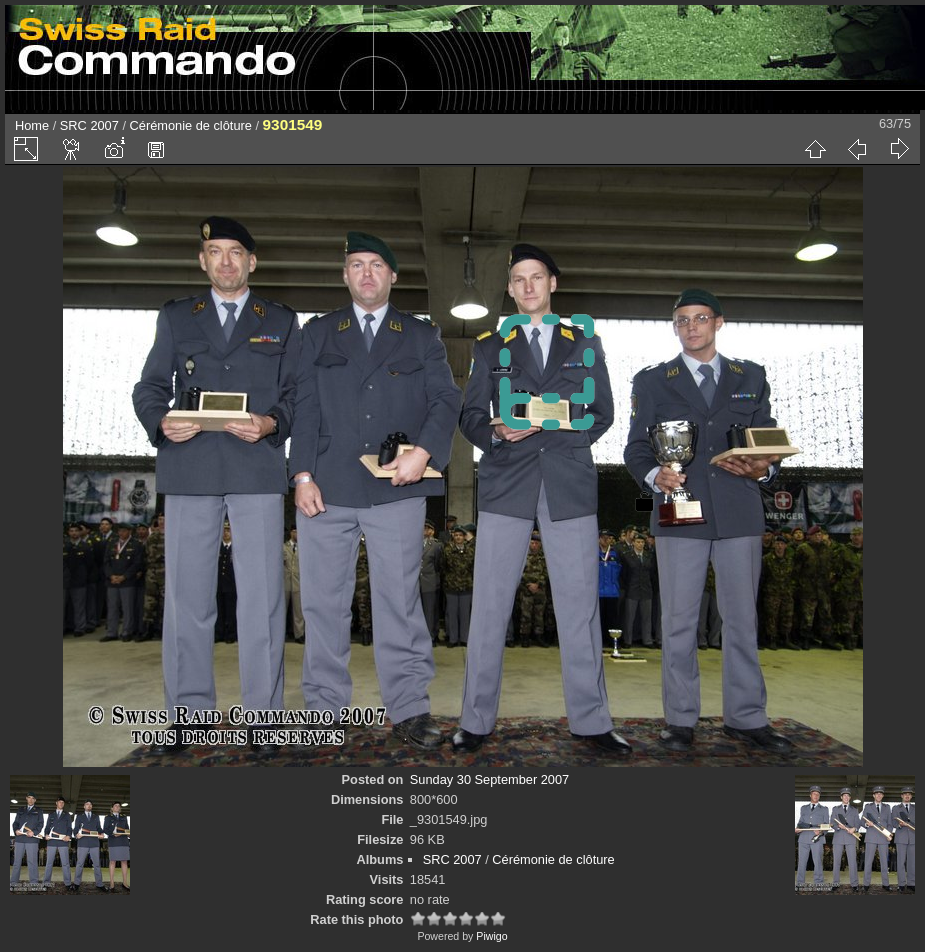 This screenshot has height=952, width=925. What do you see at coordinates (547, 372) in the screenshot?
I see `draft or unpublished document` at bounding box center [547, 372].